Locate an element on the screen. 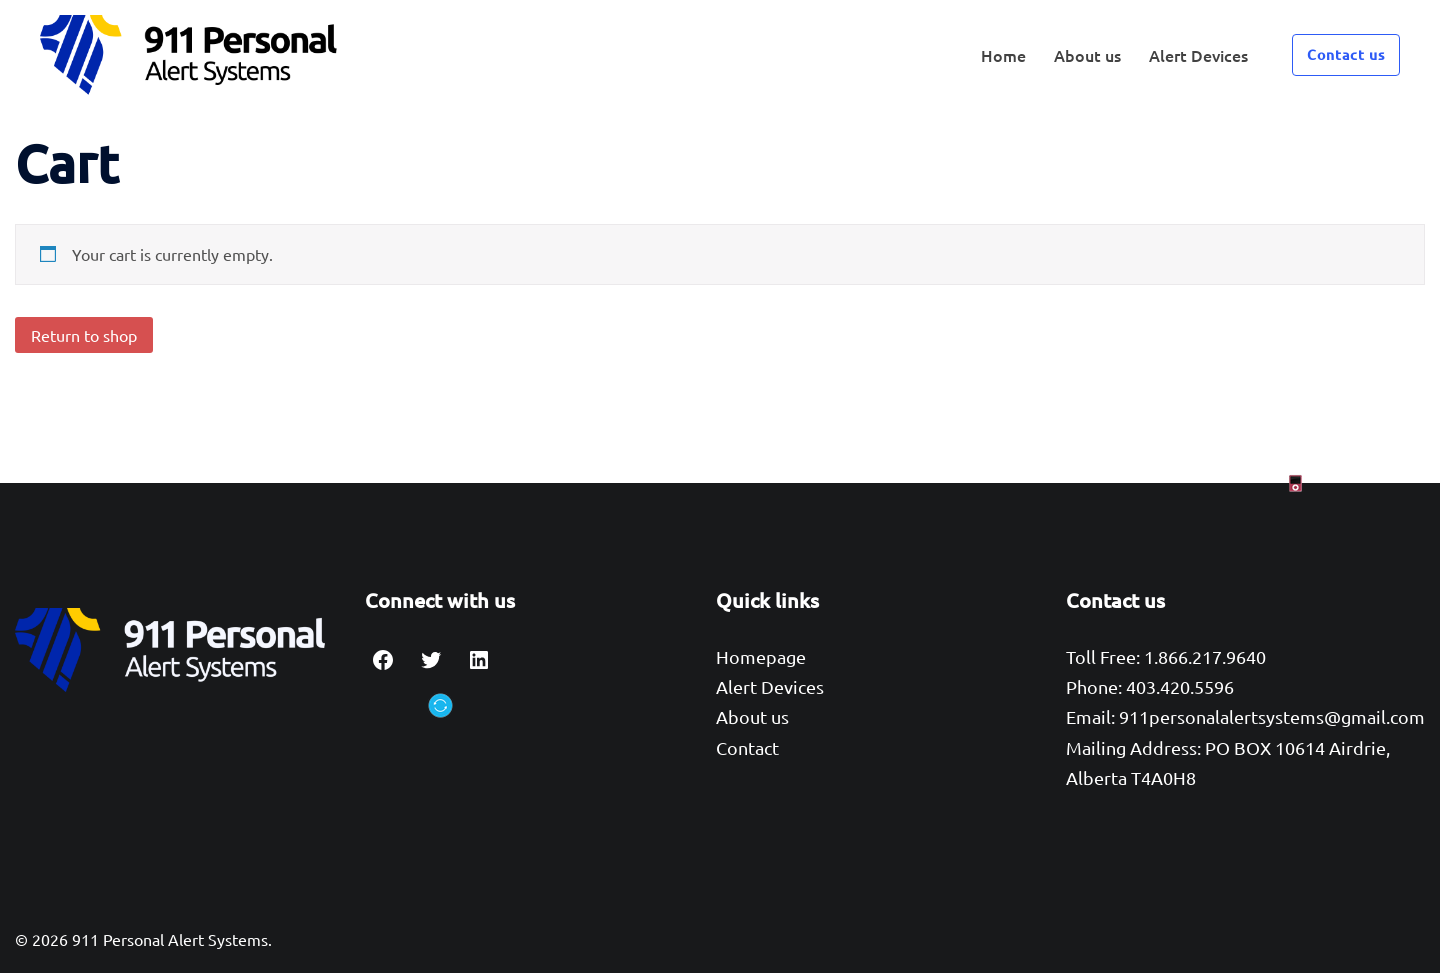 Image resolution: width=1440 pixels, height=973 pixels. file is currently syncing with shared folder is located at coordinates (440, 705).